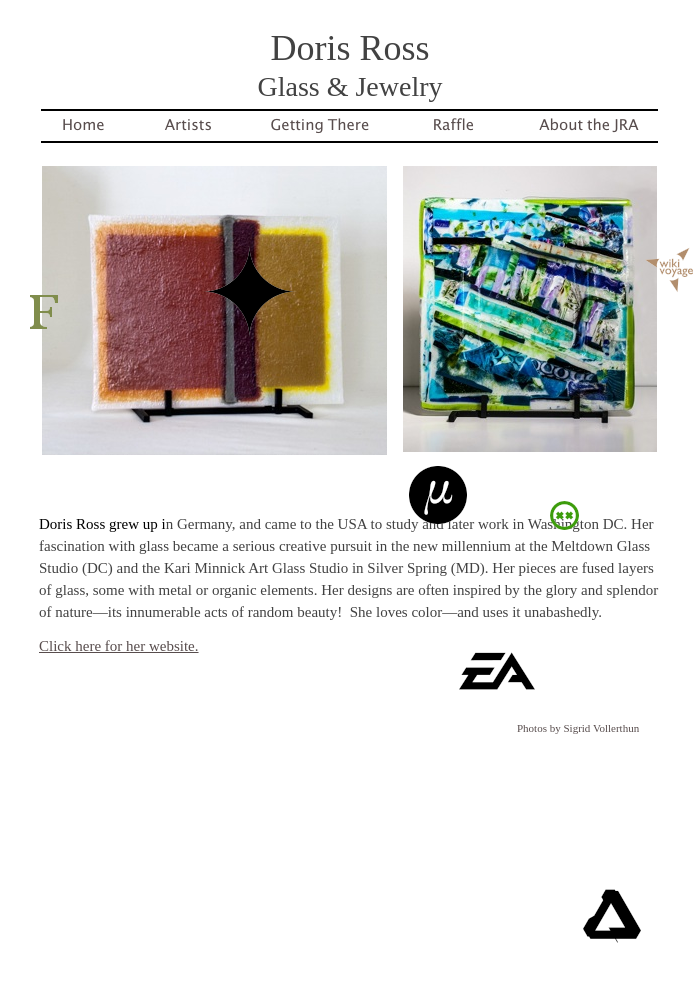  What do you see at coordinates (249, 291) in the screenshot?
I see `open Google Gemini AI assistant` at bounding box center [249, 291].